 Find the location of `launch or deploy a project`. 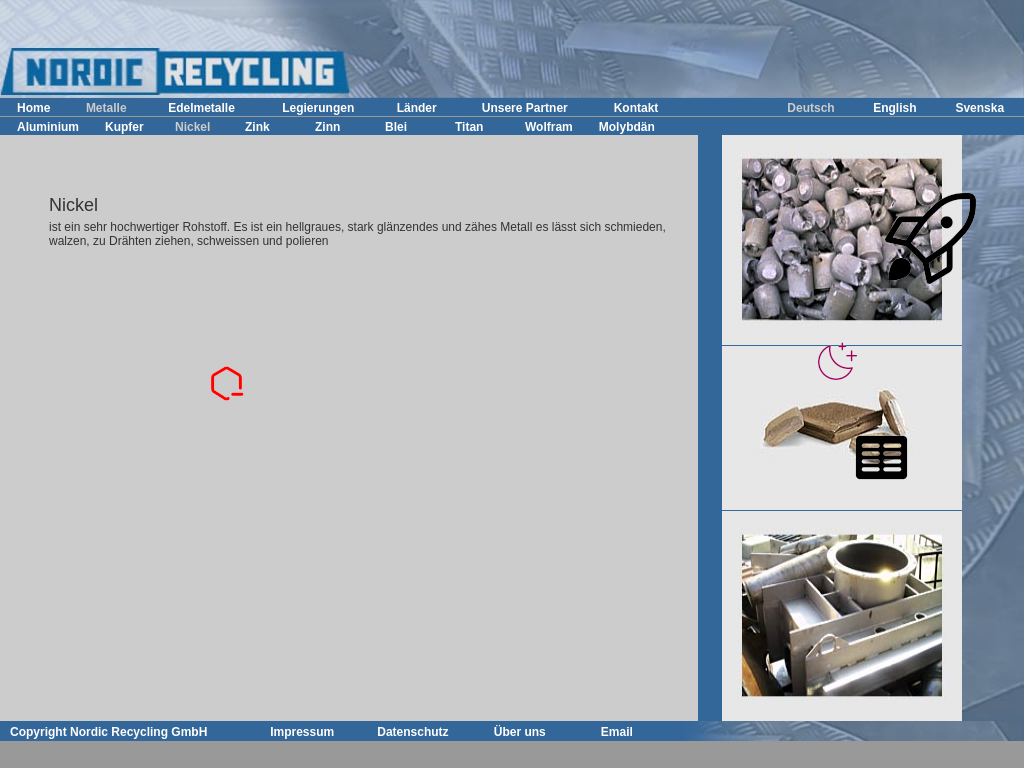

launch or deploy a project is located at coordinates (930, 238).